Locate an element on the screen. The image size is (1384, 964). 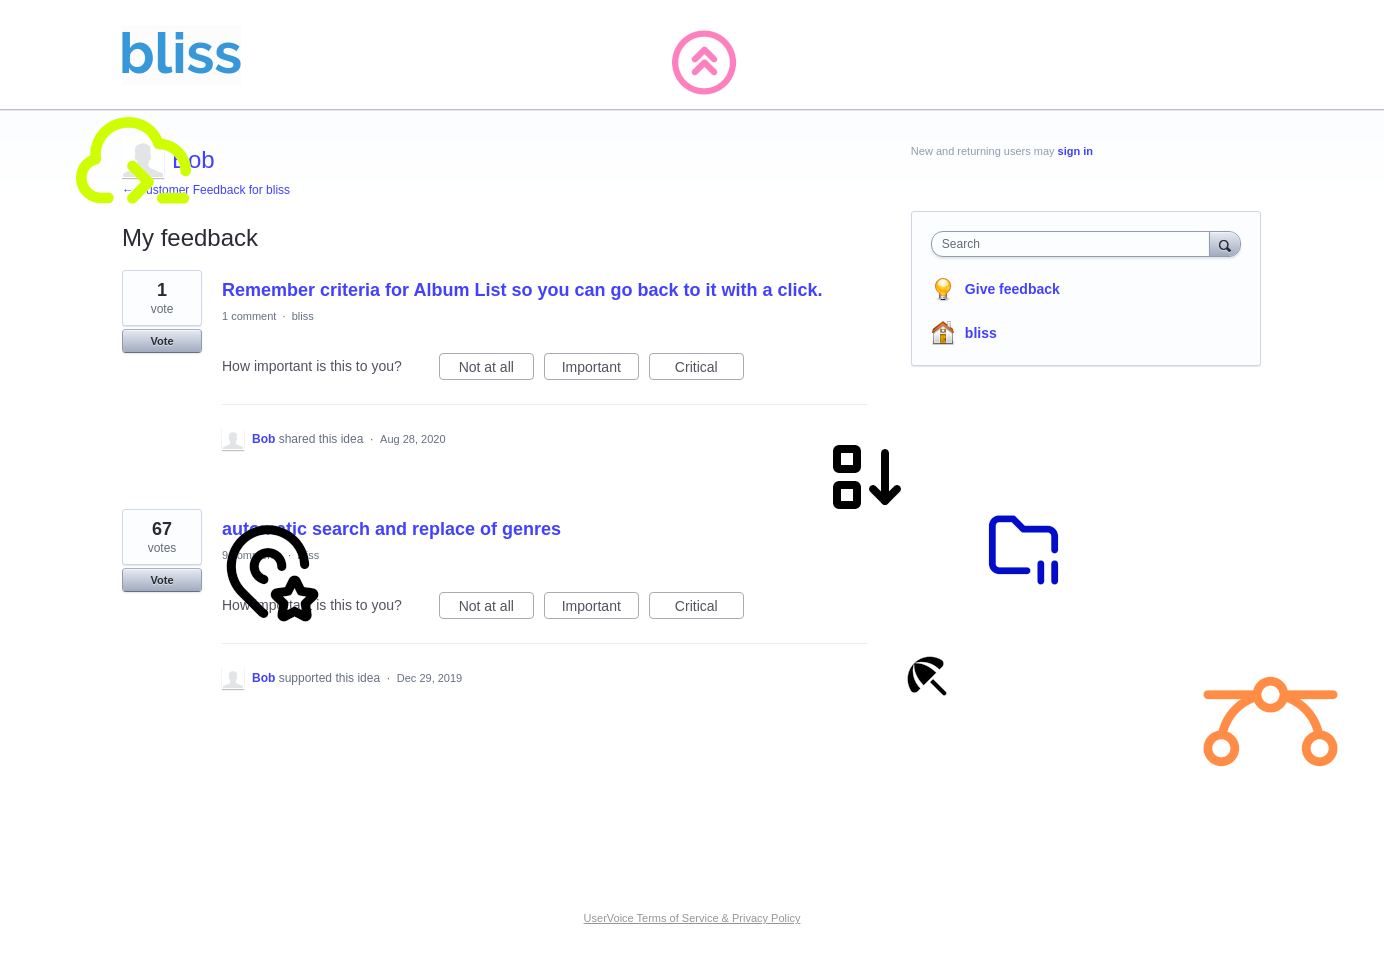
scroll to top of page is located at coordinates (704, 62).